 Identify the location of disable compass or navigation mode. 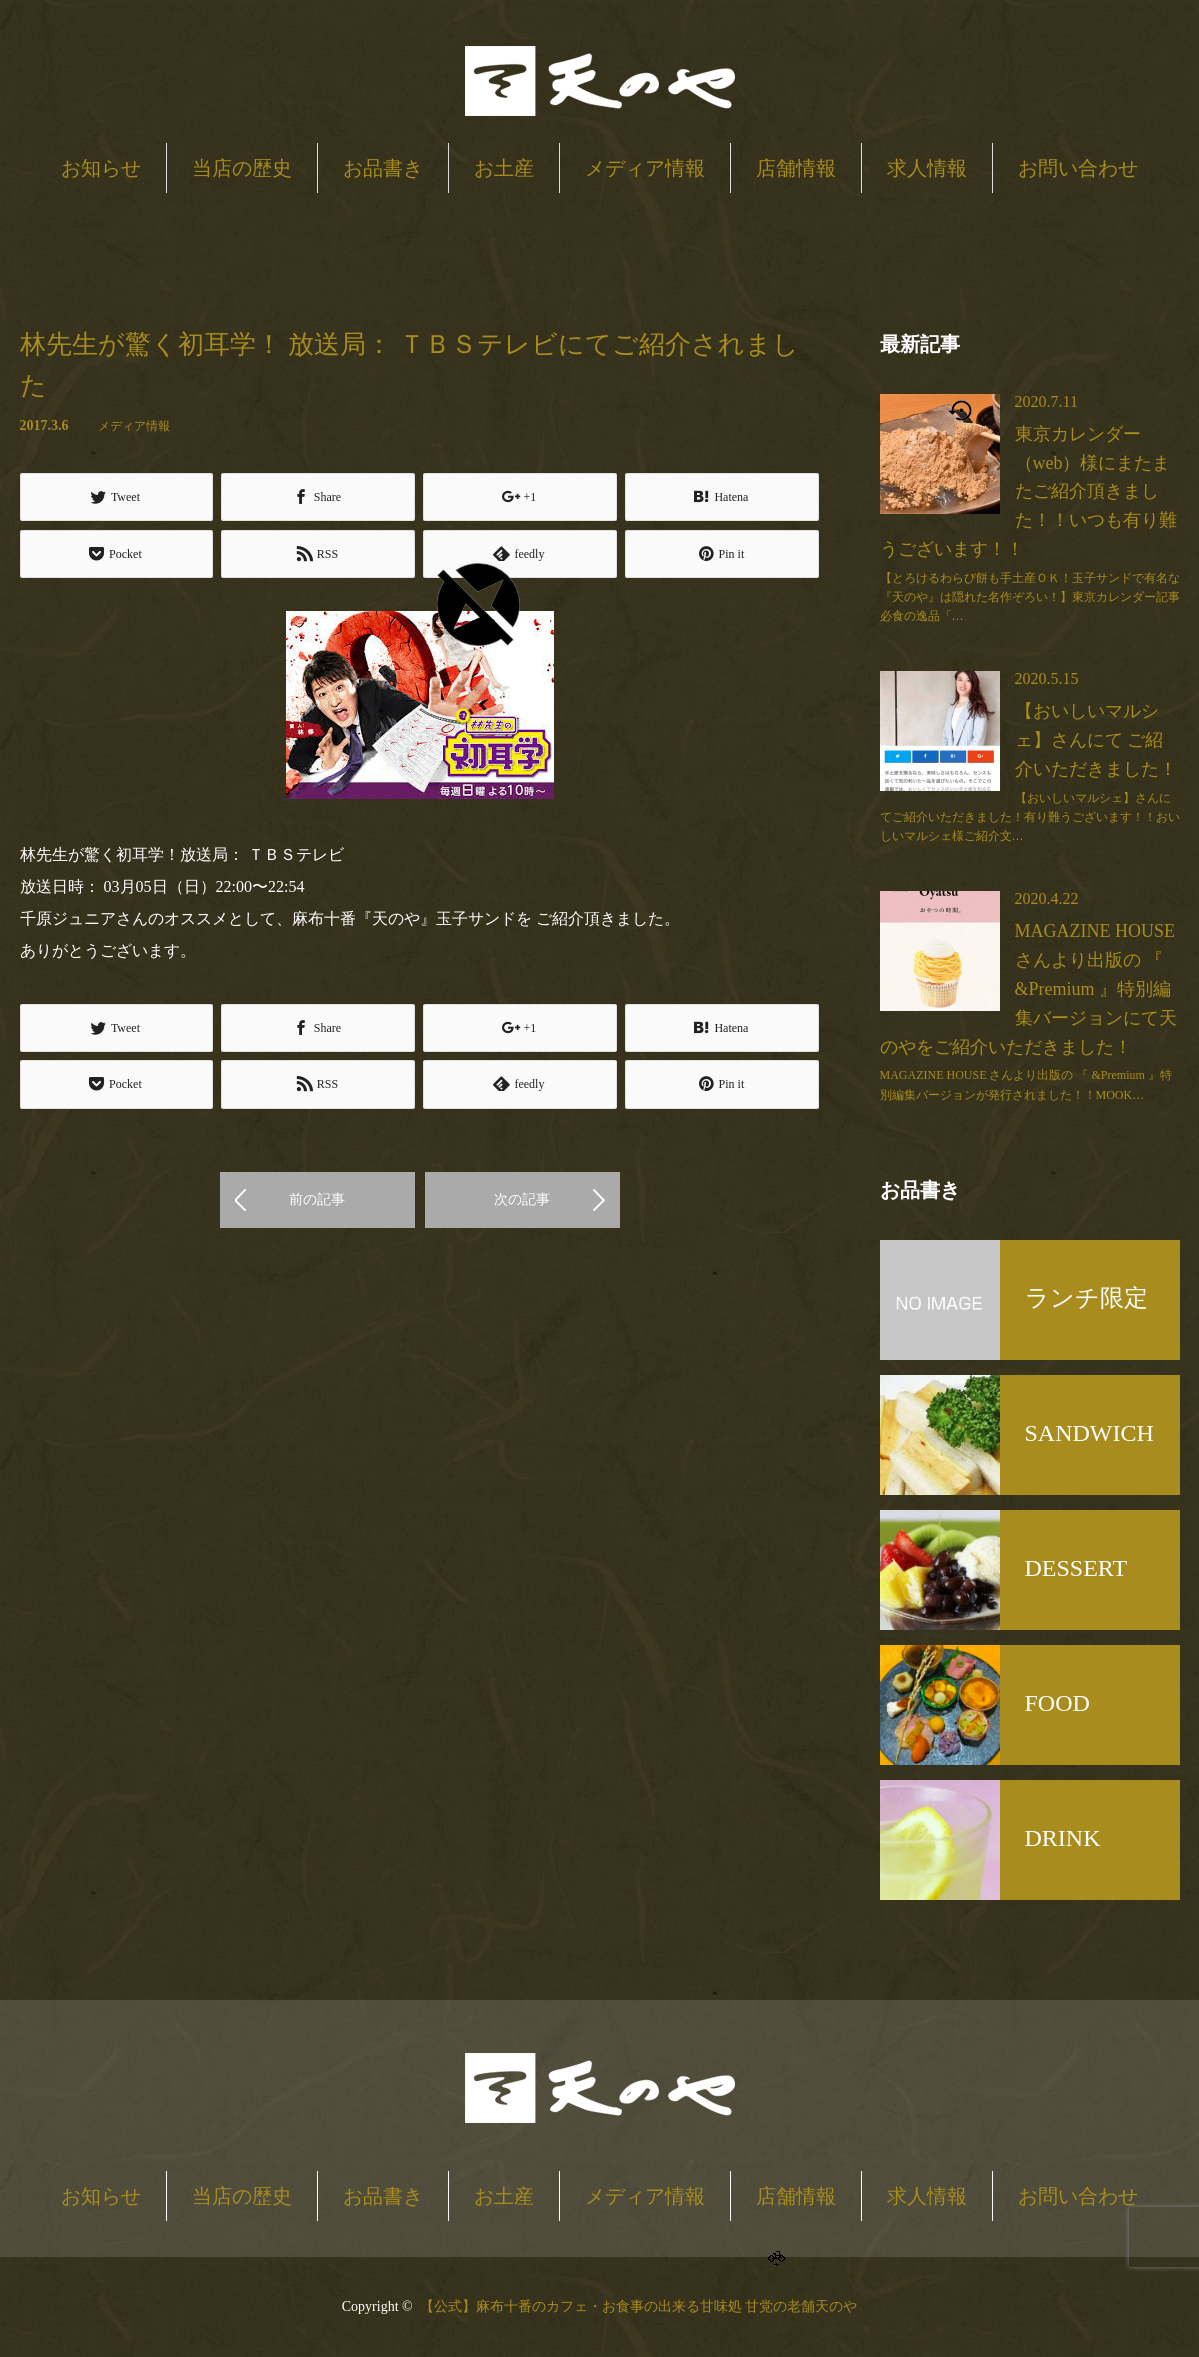
(478, 604).